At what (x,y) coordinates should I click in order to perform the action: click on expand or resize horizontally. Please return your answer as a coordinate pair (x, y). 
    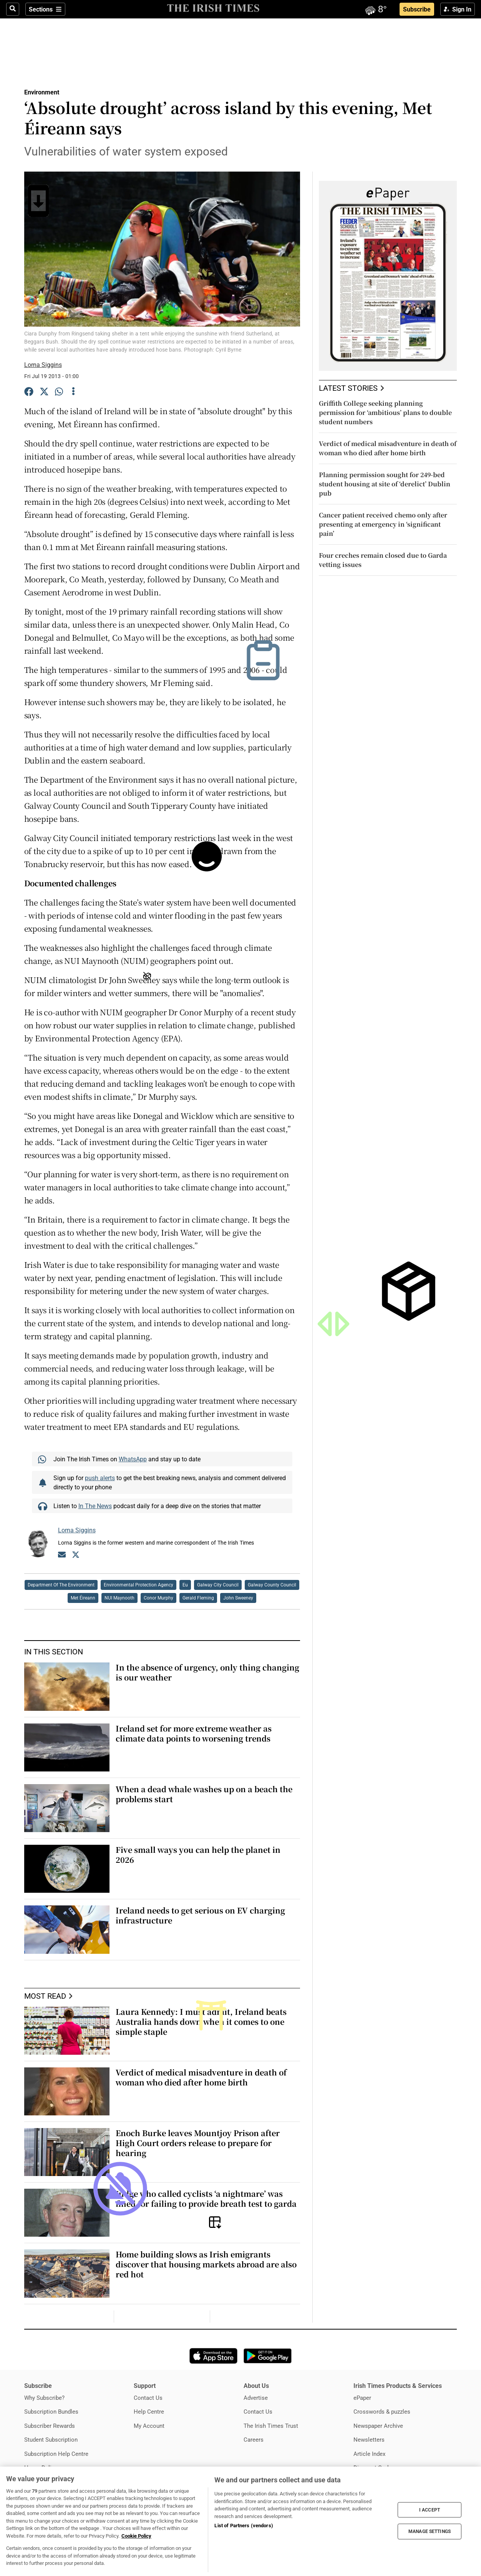
    Looking at the image, I should click on (333, 1324).